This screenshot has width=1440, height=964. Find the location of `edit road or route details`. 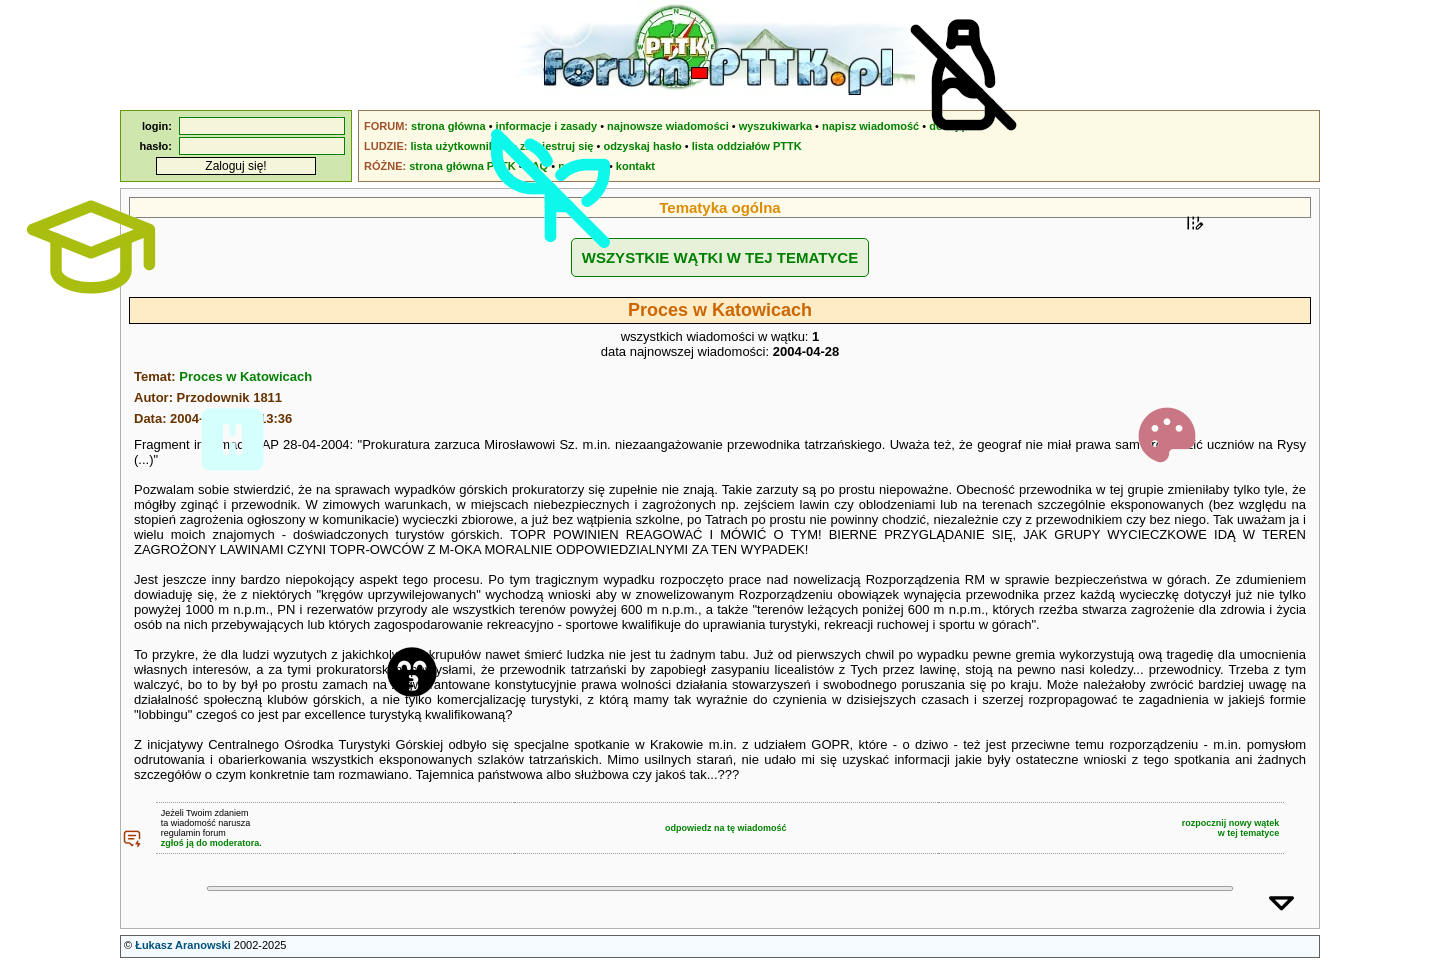

edit road or route details is located at coordinates (1194, 223).